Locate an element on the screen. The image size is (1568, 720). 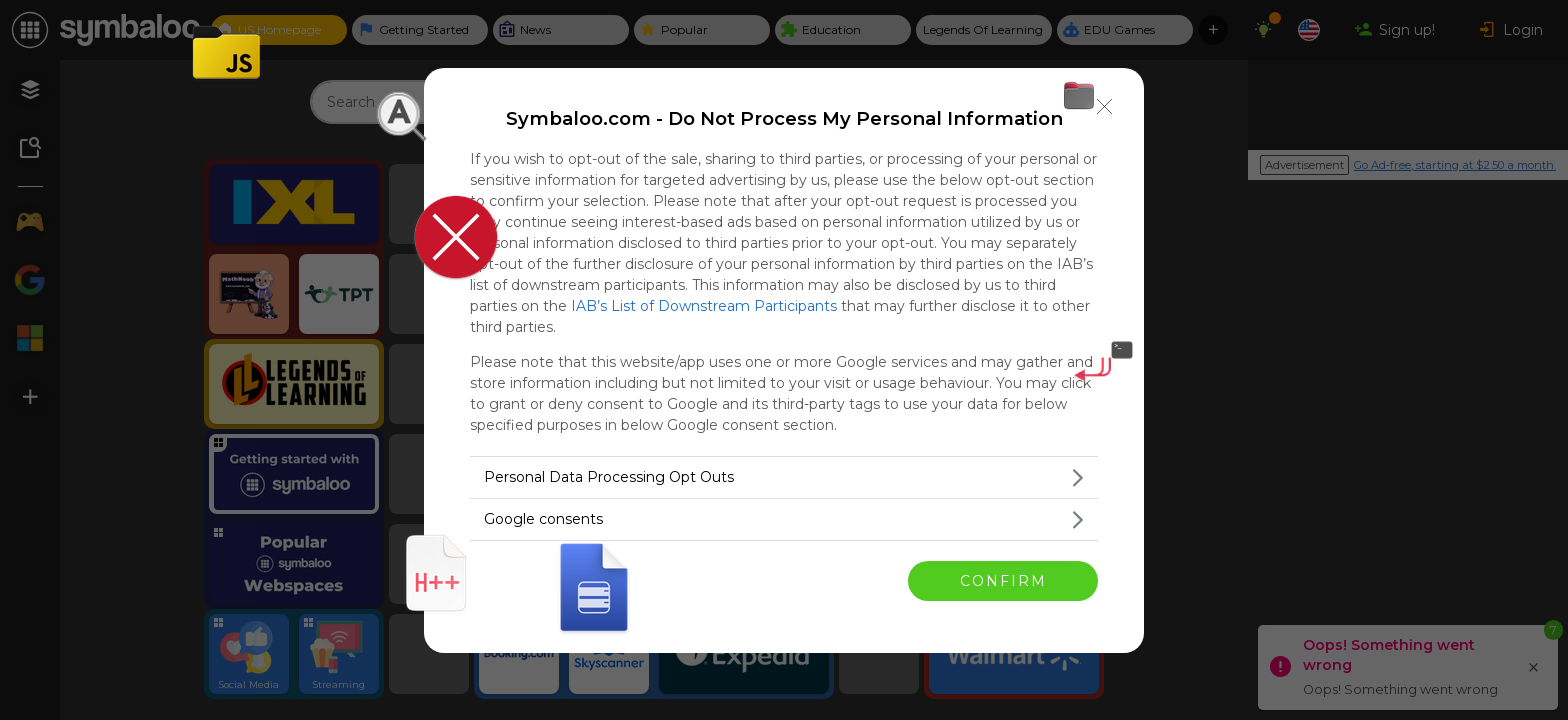
indicates a file or item that cannot be read or accessed is located at coordinates (456, 237).